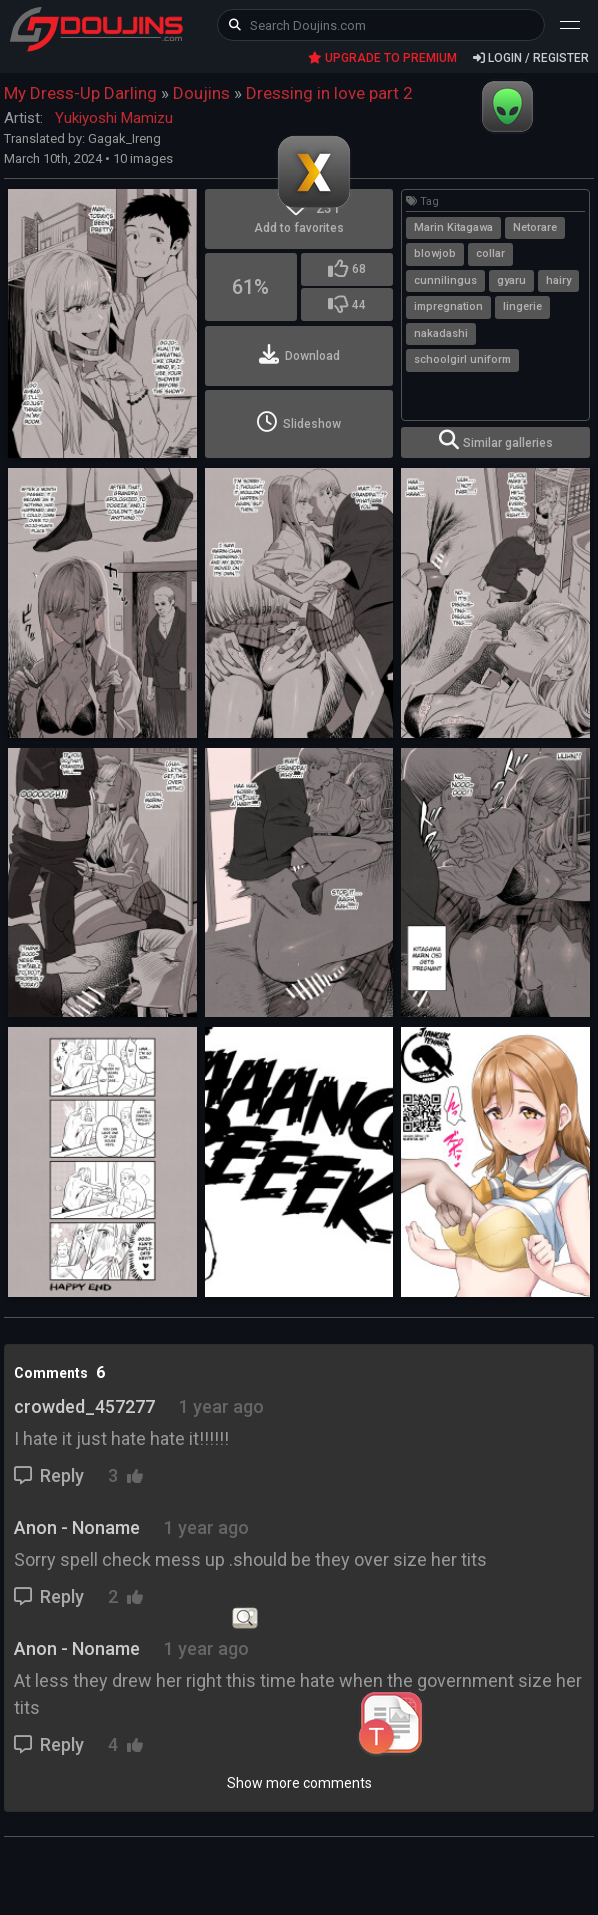  Describe the element at coordinates (245, 1618) in the screenshot. I see `open eye of mate image viewer application` at that location.